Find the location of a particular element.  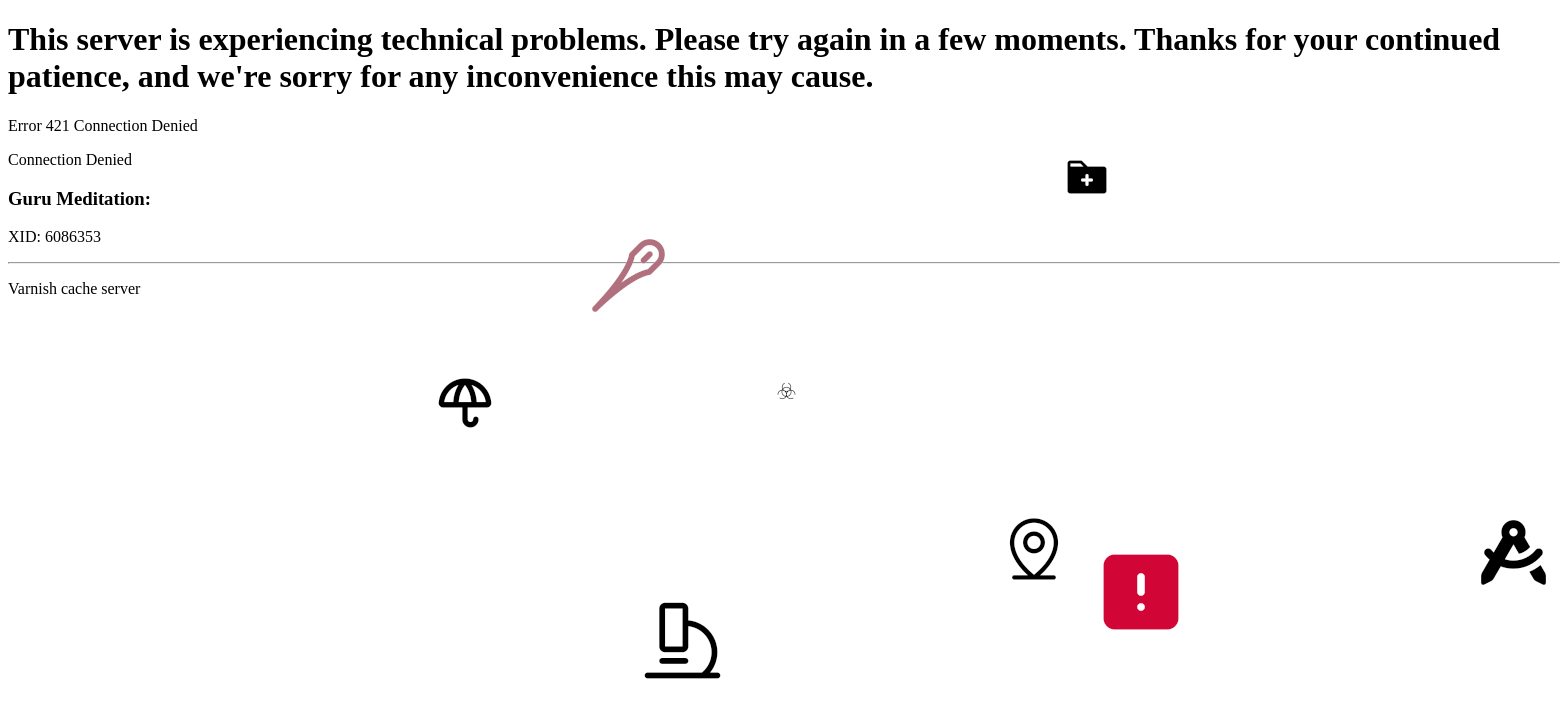

indicates hazardous or dangerous content is located at coordinates (786, 391).